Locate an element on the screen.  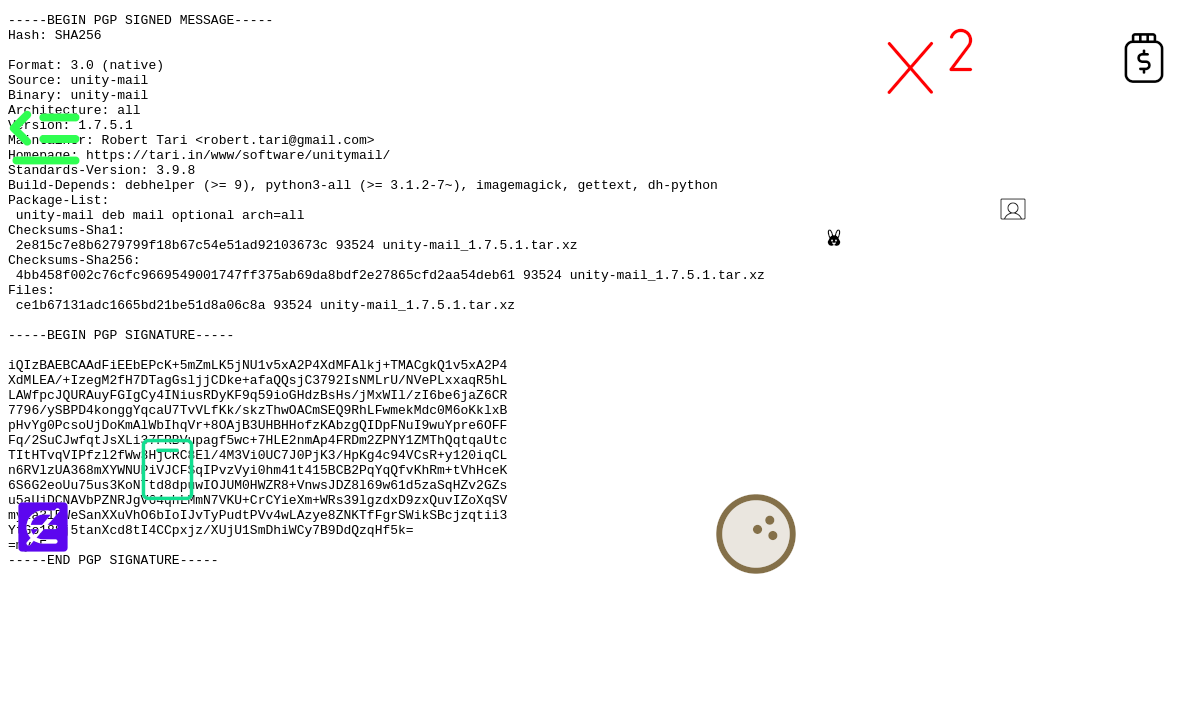
apply superscript formatting to selected text is located at coordinates (925, 63).